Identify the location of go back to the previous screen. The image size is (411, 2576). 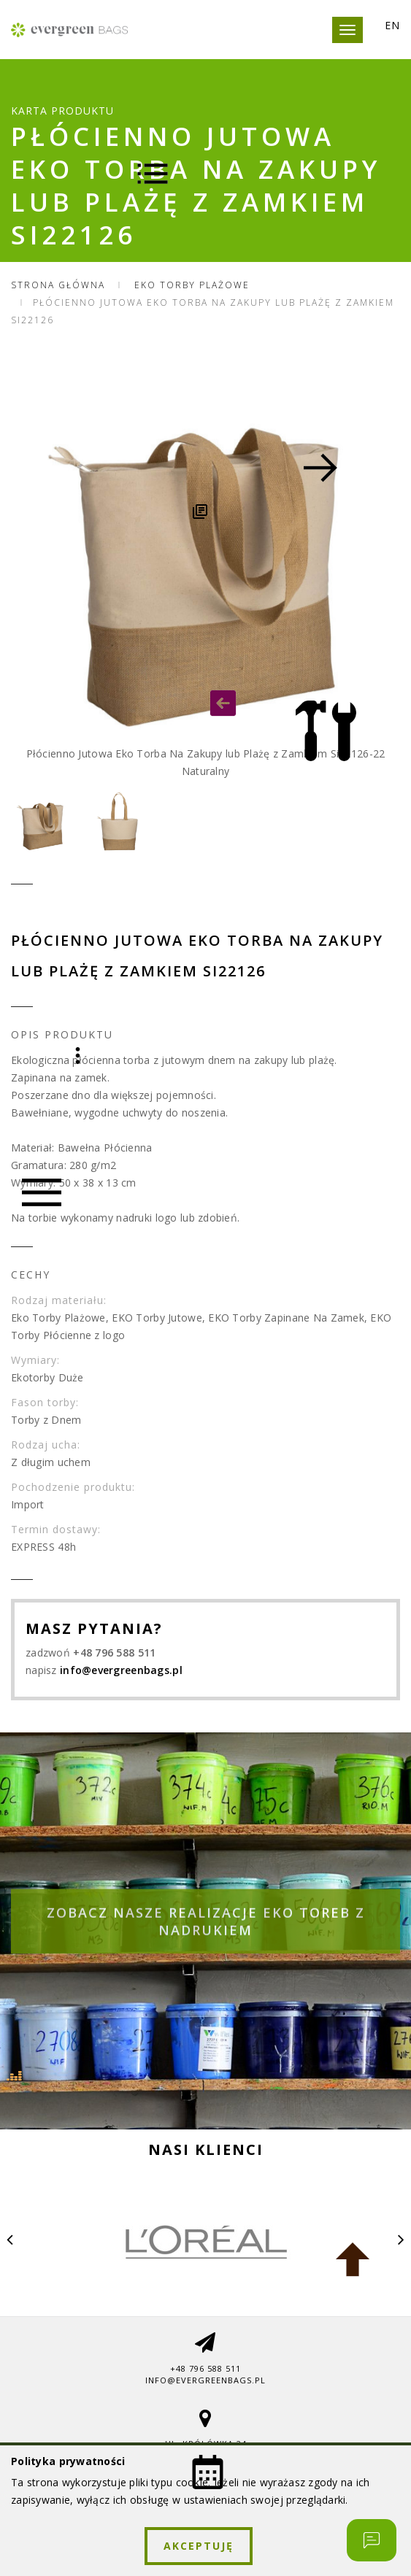
(223, 703).